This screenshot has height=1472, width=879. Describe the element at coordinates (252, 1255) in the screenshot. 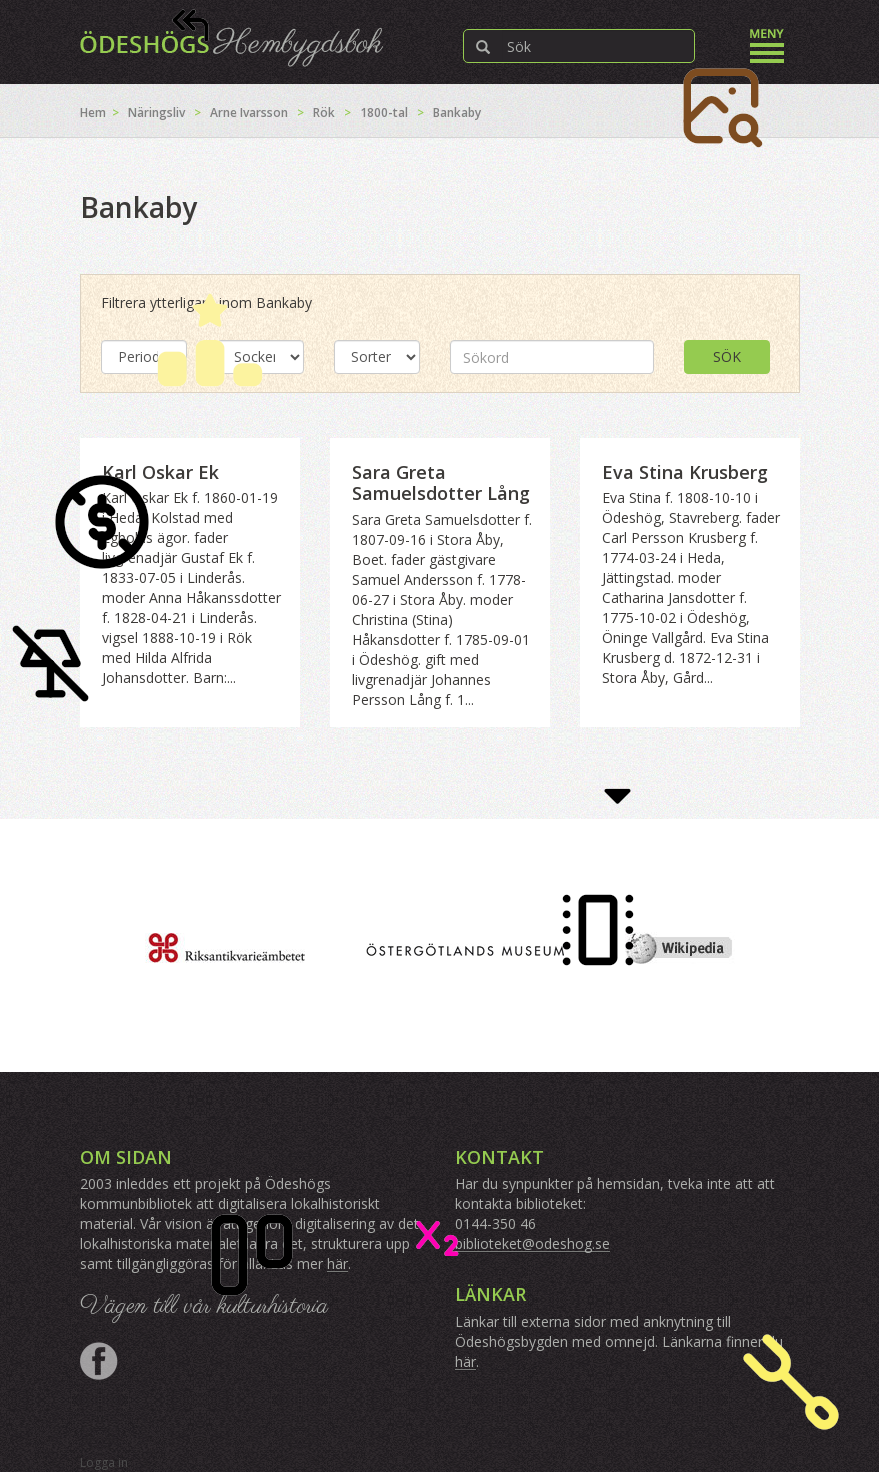

I see `switch to card view layout` at that location.